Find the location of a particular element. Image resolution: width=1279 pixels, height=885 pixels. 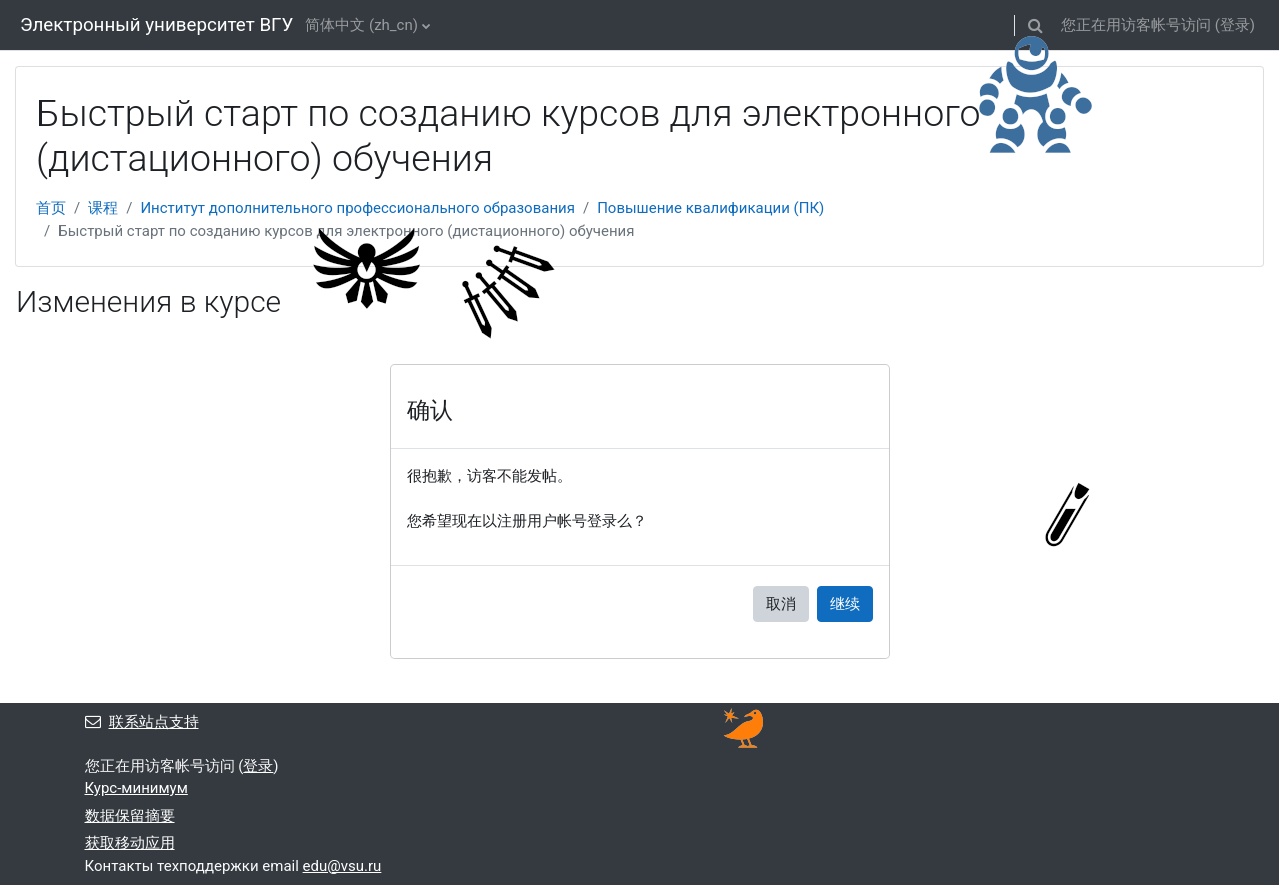

access weapon inventory or armory is located at coordinates (507, 290).